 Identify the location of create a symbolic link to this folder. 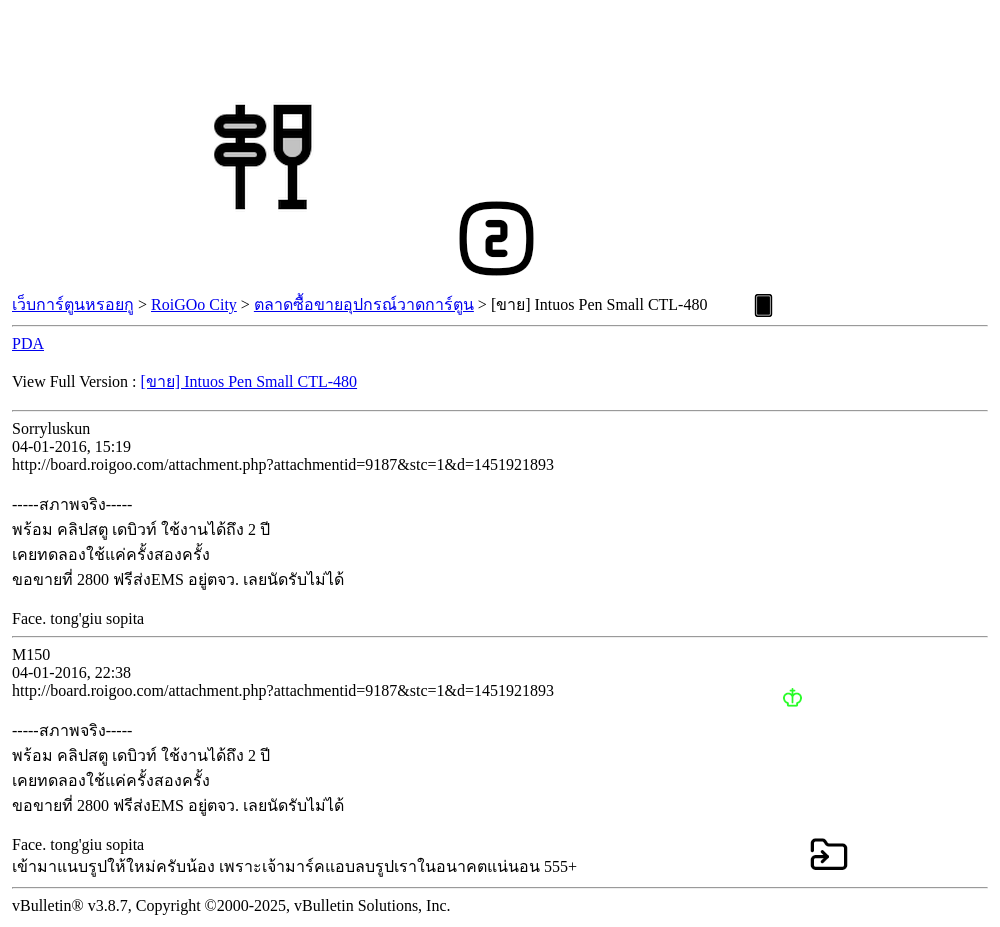
(829, 855).